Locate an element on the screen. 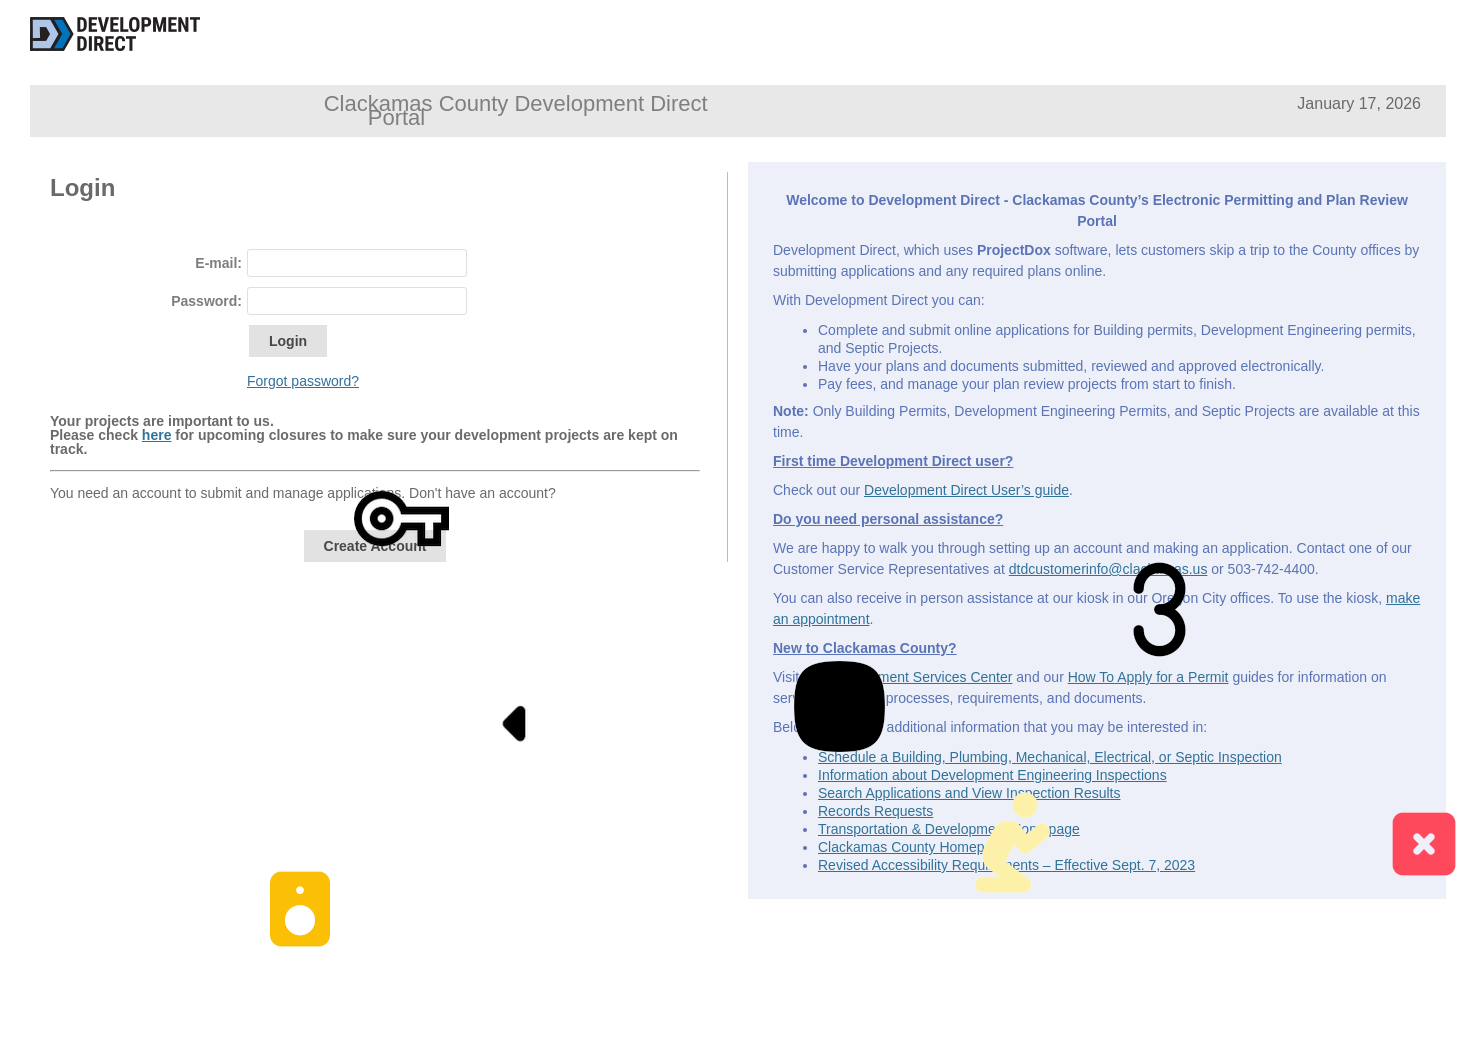  indicates step 3 in a multi-step process is located at coordinates (1159, 609).